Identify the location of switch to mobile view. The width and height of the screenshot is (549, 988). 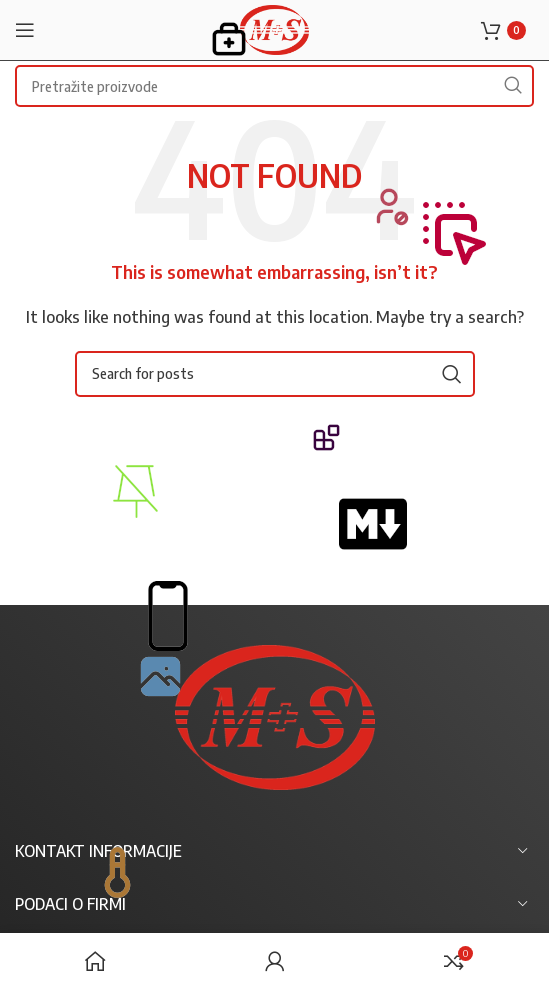
(168, 616).